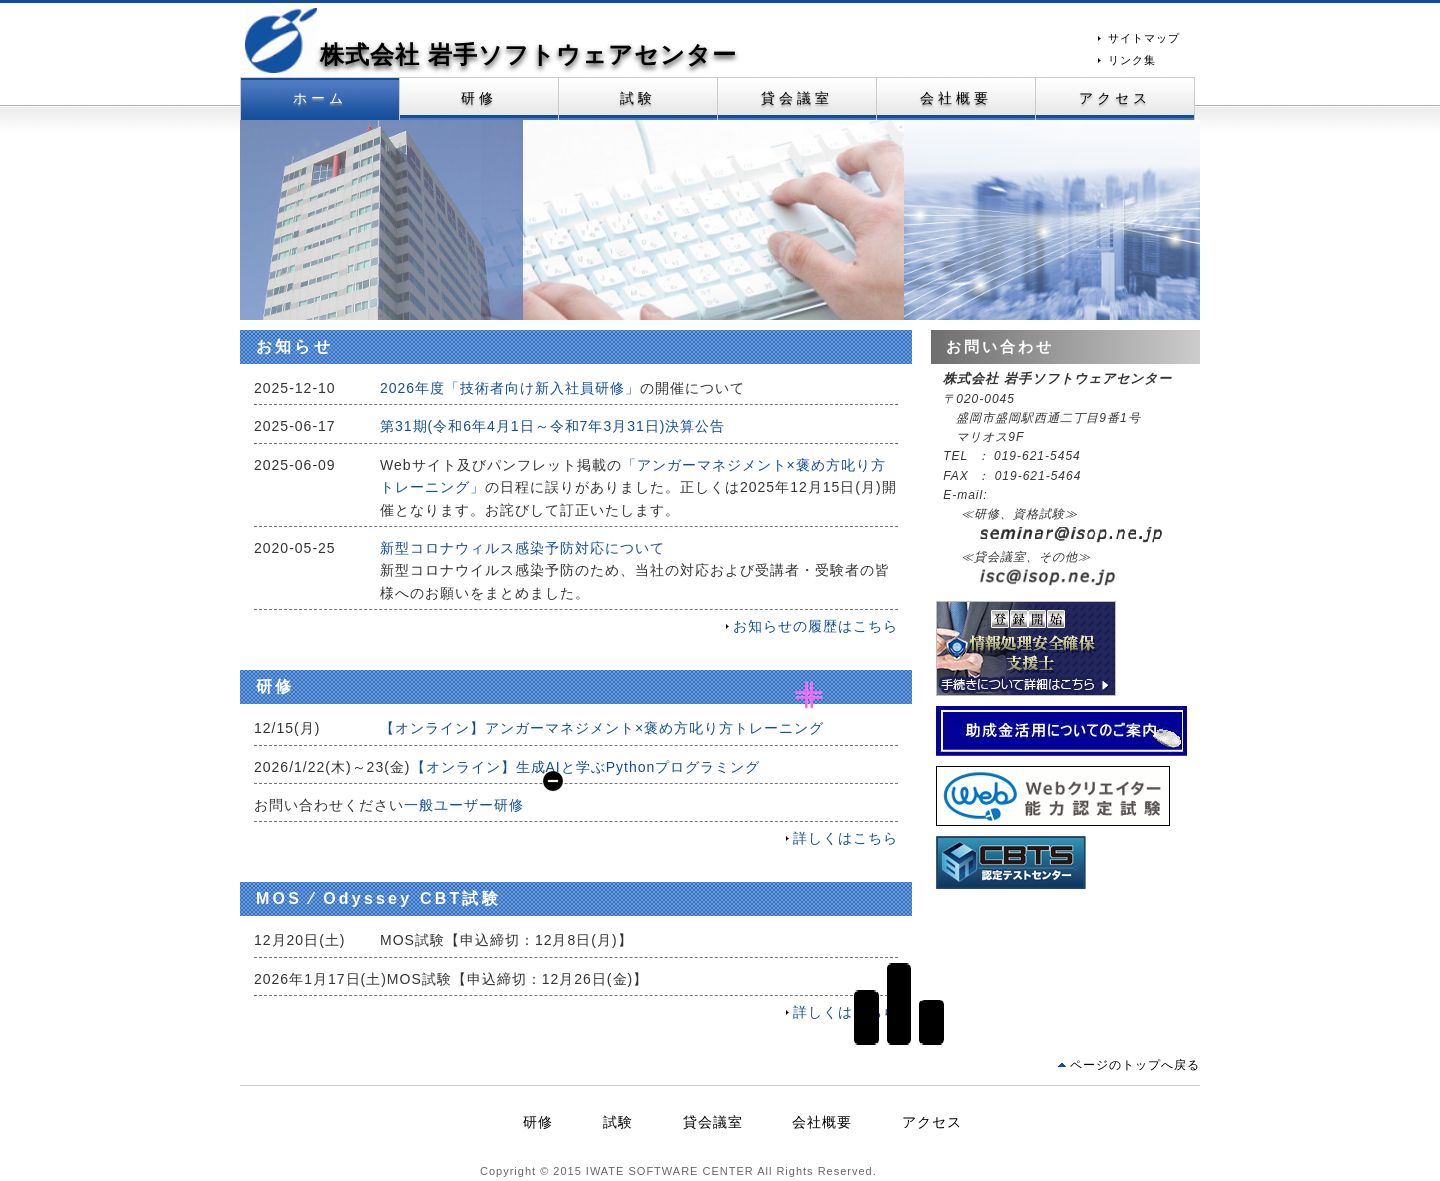 This screenshot has width=1440, height=1181. What do you see at coordinates (809, 695) in the screenshot?
I see `apply golden ratio grid overlay` at bounding box center [809, 695].